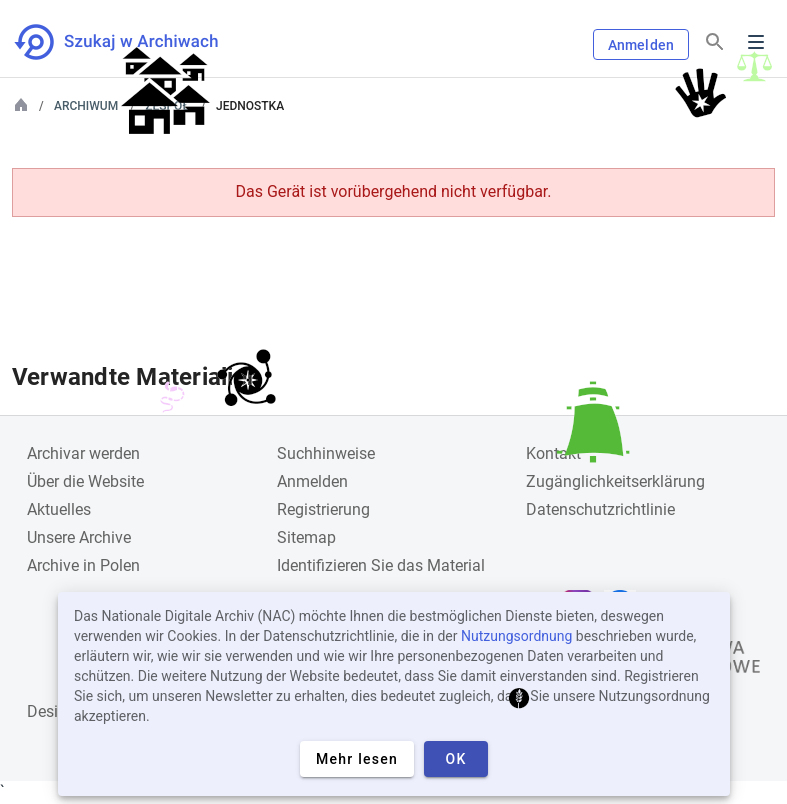 This screenshot has height=804, width=787. What do you see at coordinates (754, 65) in the screenshot?
I see `access legal or terms of service information` at bounding box center [754, 65].